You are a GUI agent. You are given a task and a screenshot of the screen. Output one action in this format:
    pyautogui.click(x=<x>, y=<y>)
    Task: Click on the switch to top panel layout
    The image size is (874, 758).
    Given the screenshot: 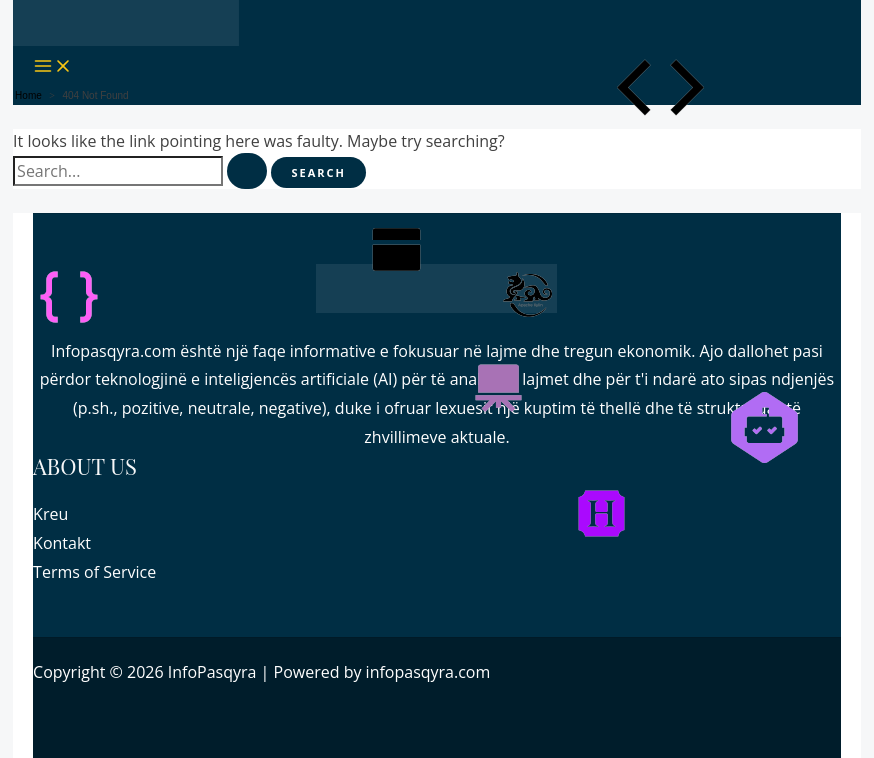 What is the action you would take?
    pyautogui.click(x=396, y=249)
    